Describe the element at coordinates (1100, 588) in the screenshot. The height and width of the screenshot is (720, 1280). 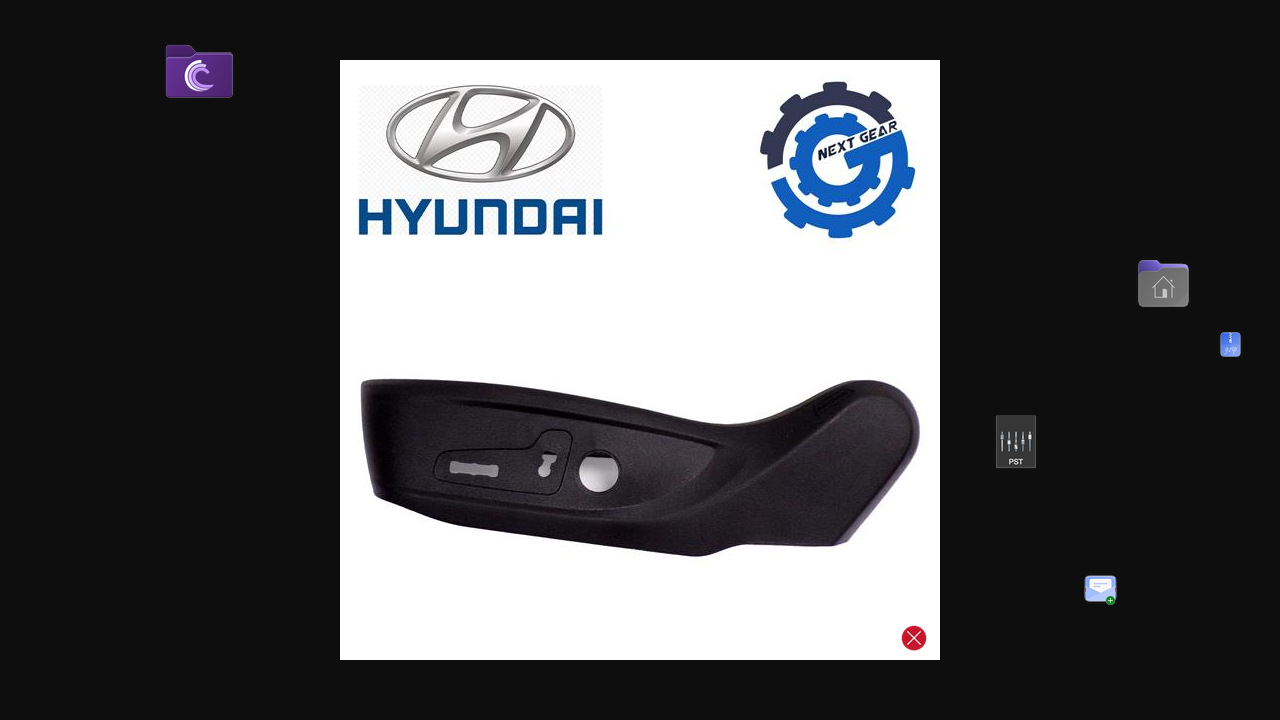
I see `compose a new email message` at that location.